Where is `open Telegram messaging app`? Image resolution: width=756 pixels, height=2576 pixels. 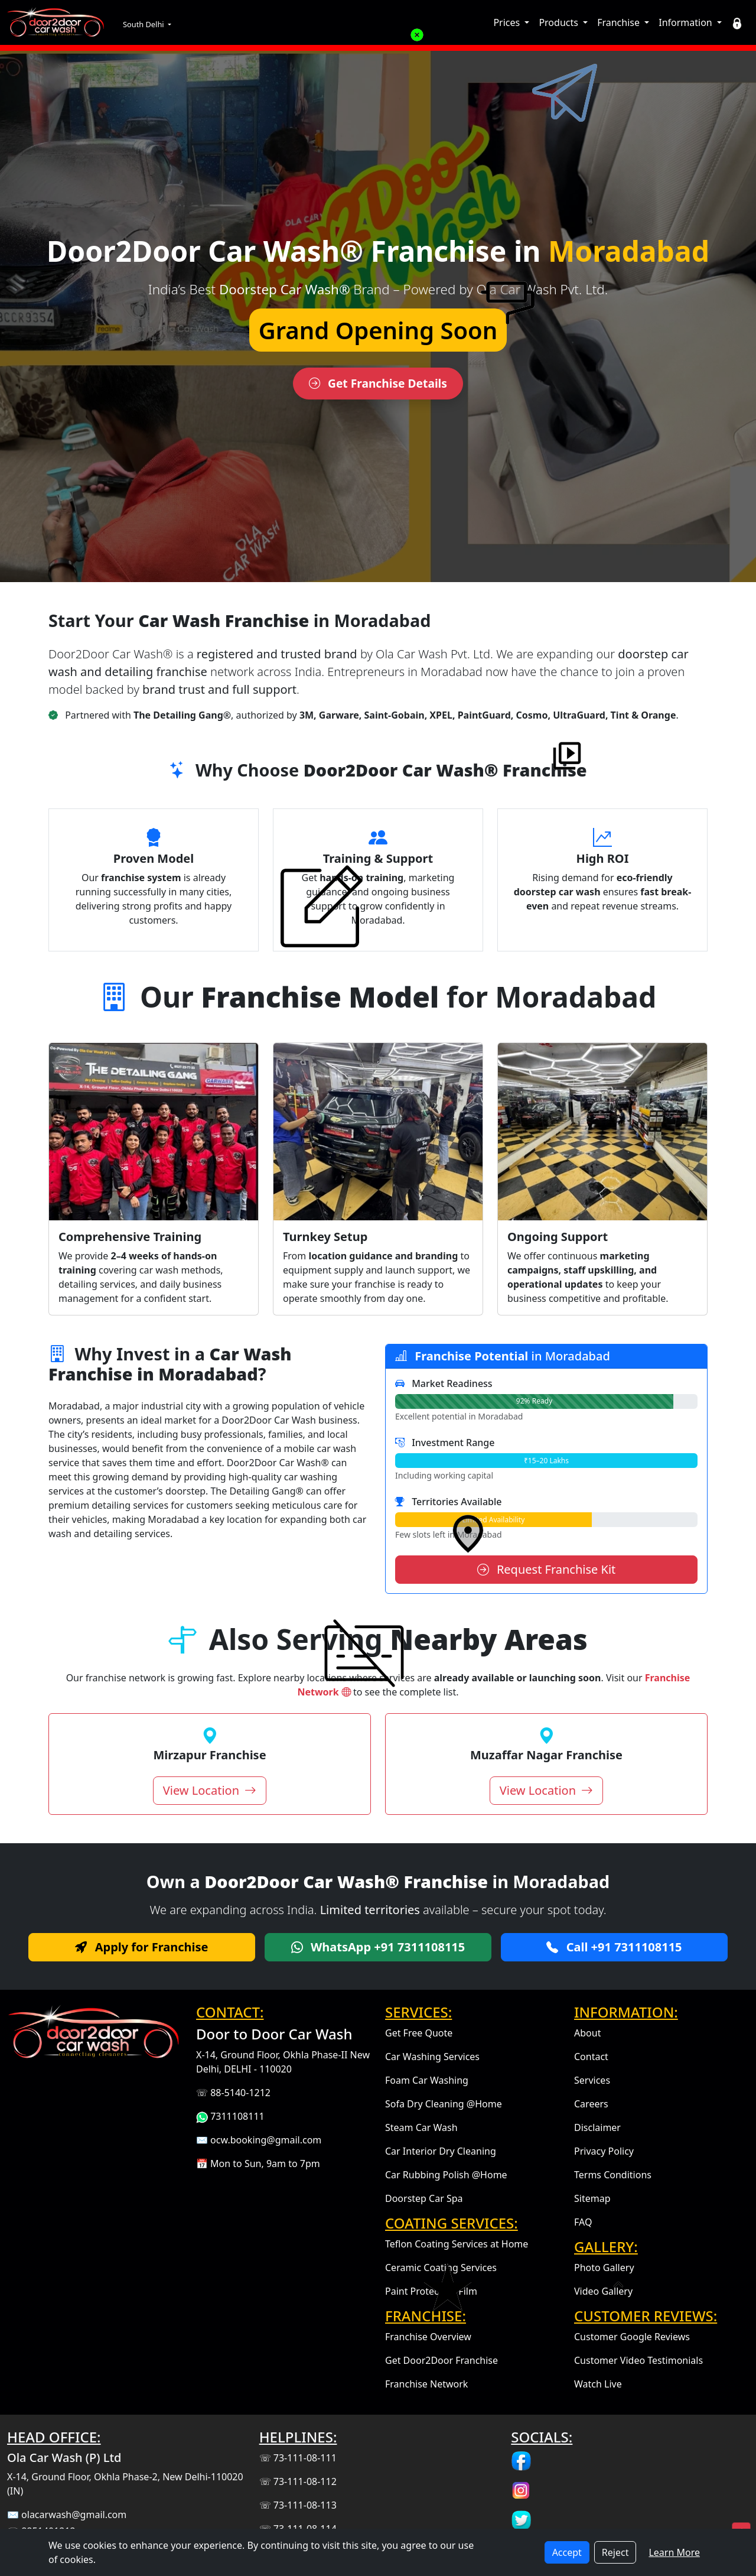
open Telegram messaging app is located at coordinates (567, 94).